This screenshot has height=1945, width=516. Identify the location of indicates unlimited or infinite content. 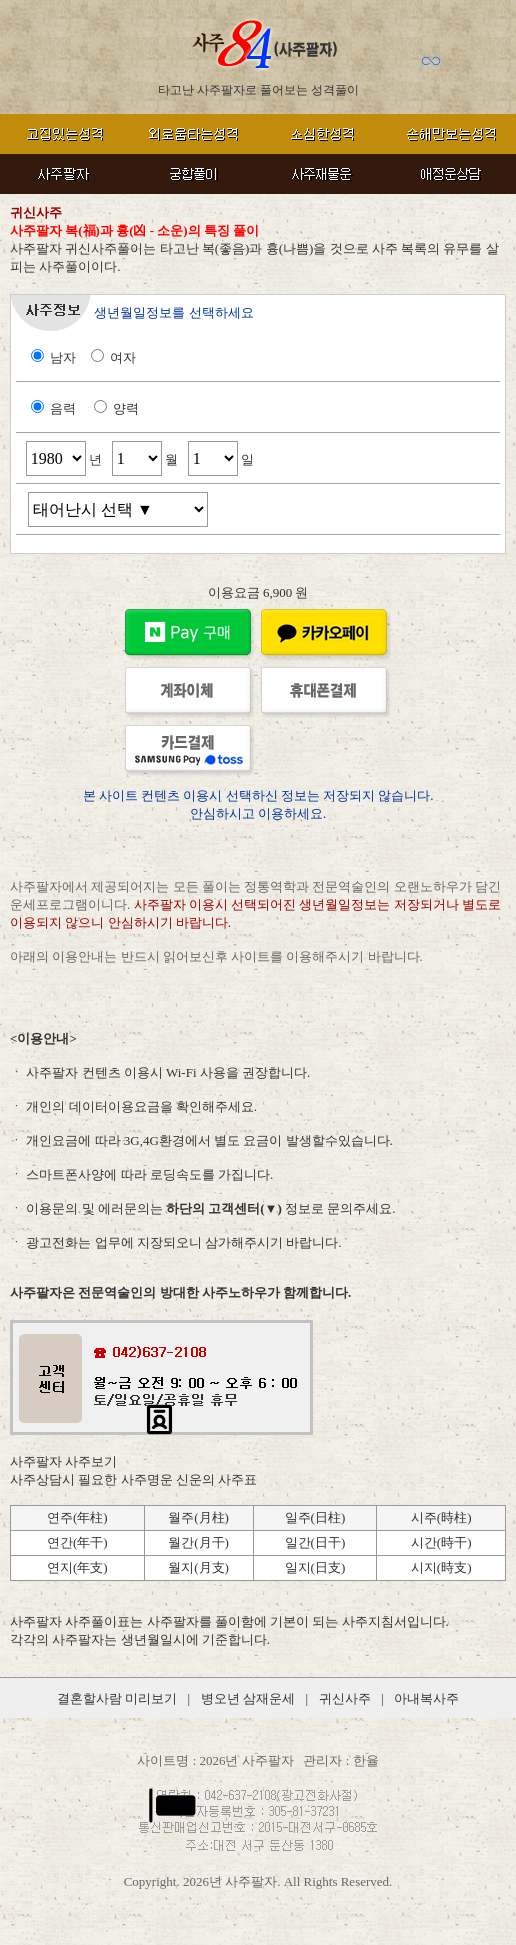
(431, 61).